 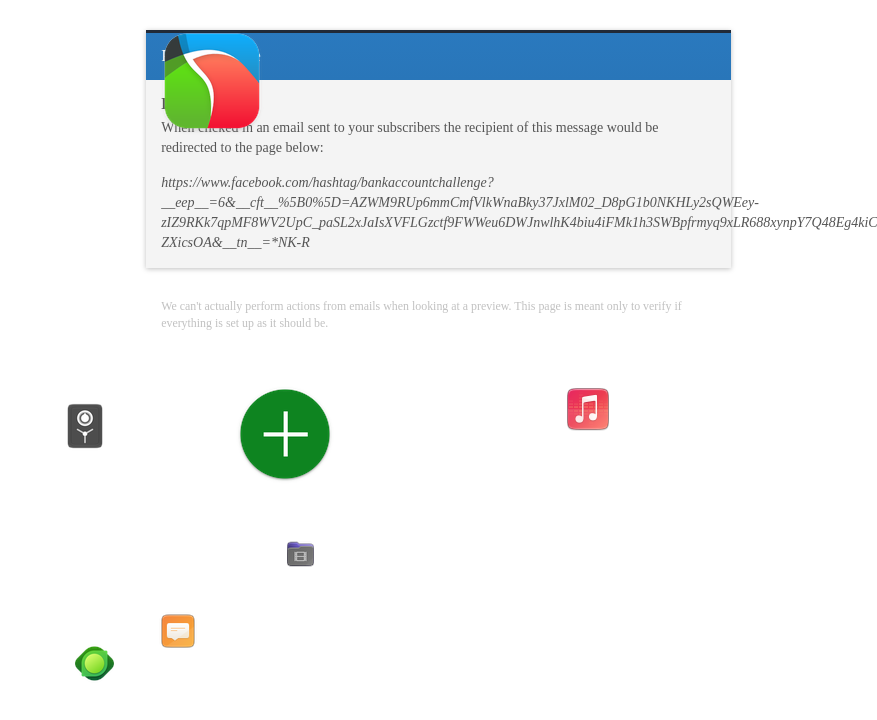 What do you see at coordinates (285, 434) in the screenshot?
I see `add a new item to a list` at bounding box center [285, 434].